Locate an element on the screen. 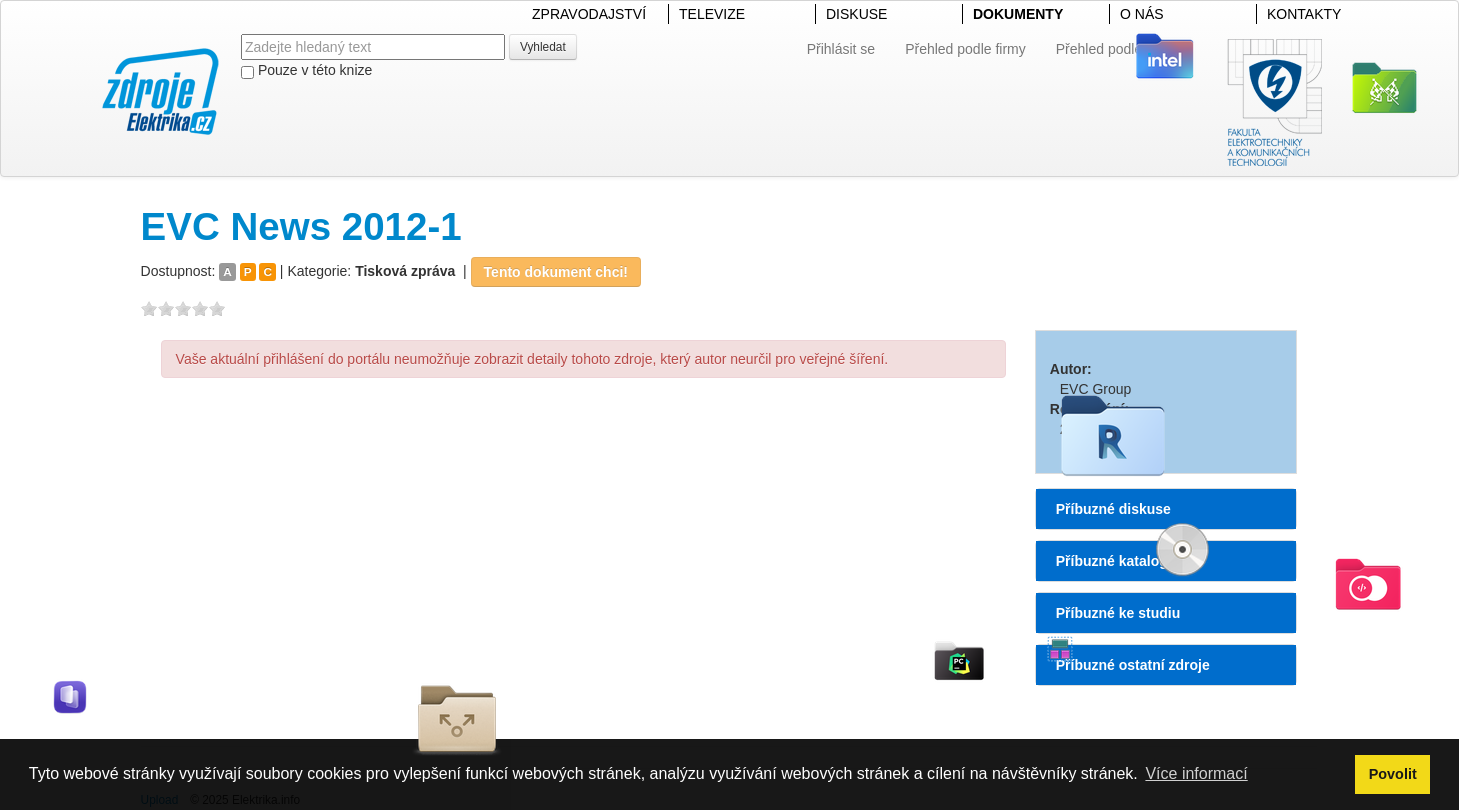 Image resolution: width=1459 pixels, height=810 pixels. folder containing intel-related files or software is located at coordinates (1164, 57).